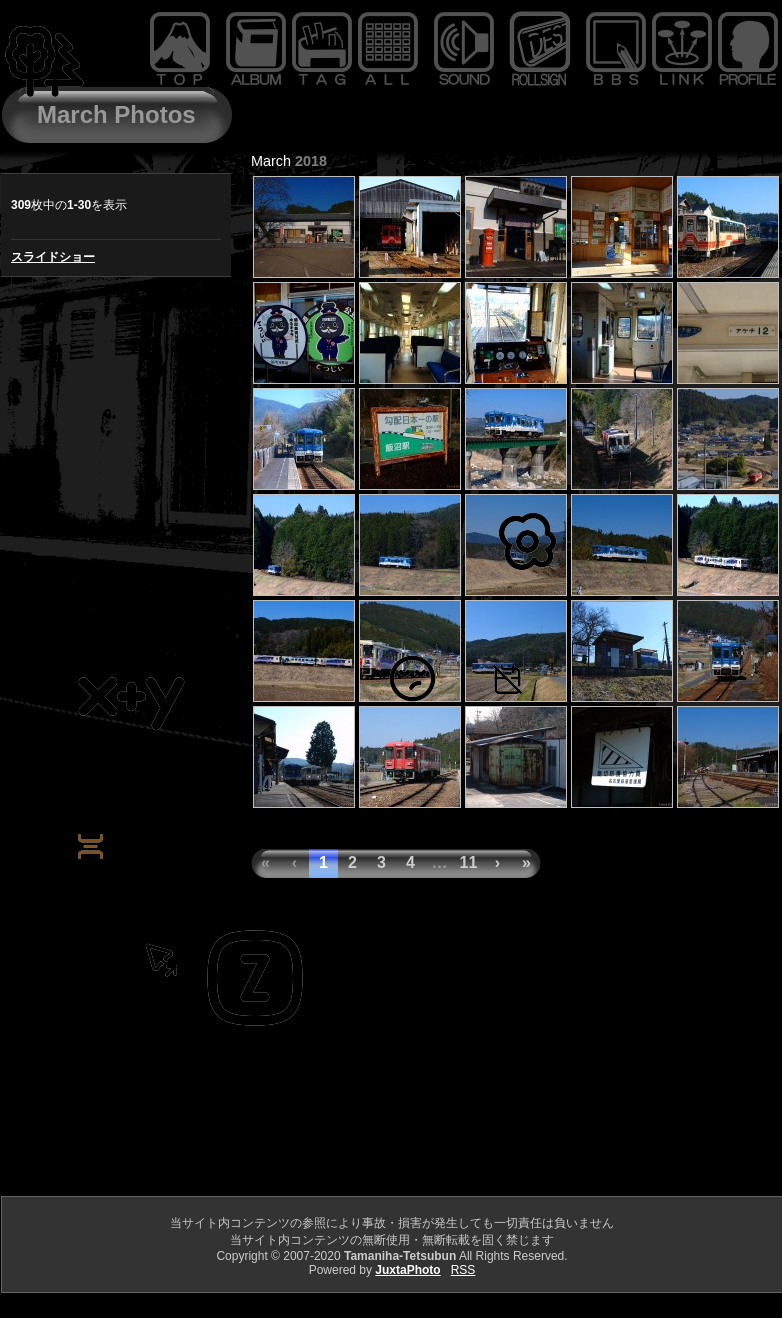 This screenshot has height=1318, width=782. I want to click on view parks or nature areas nearby, so click(44, 61).